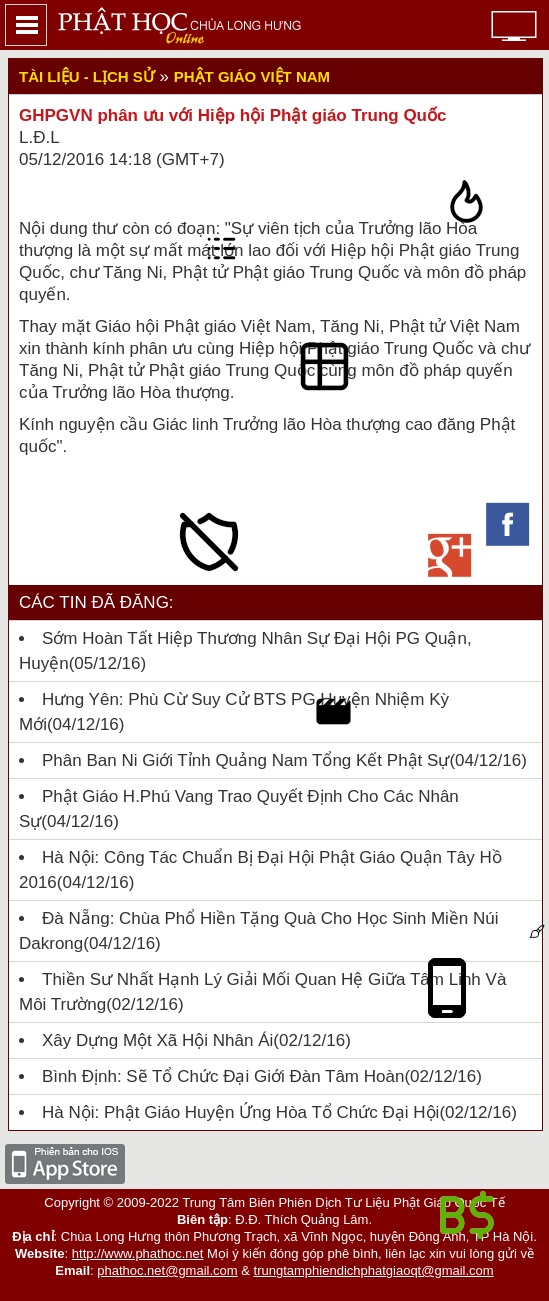 The image size is (549, 1301). Describe the element at coordinates (324, 366) in the screenshot. I see `insert a table with customizable borders` at that location.